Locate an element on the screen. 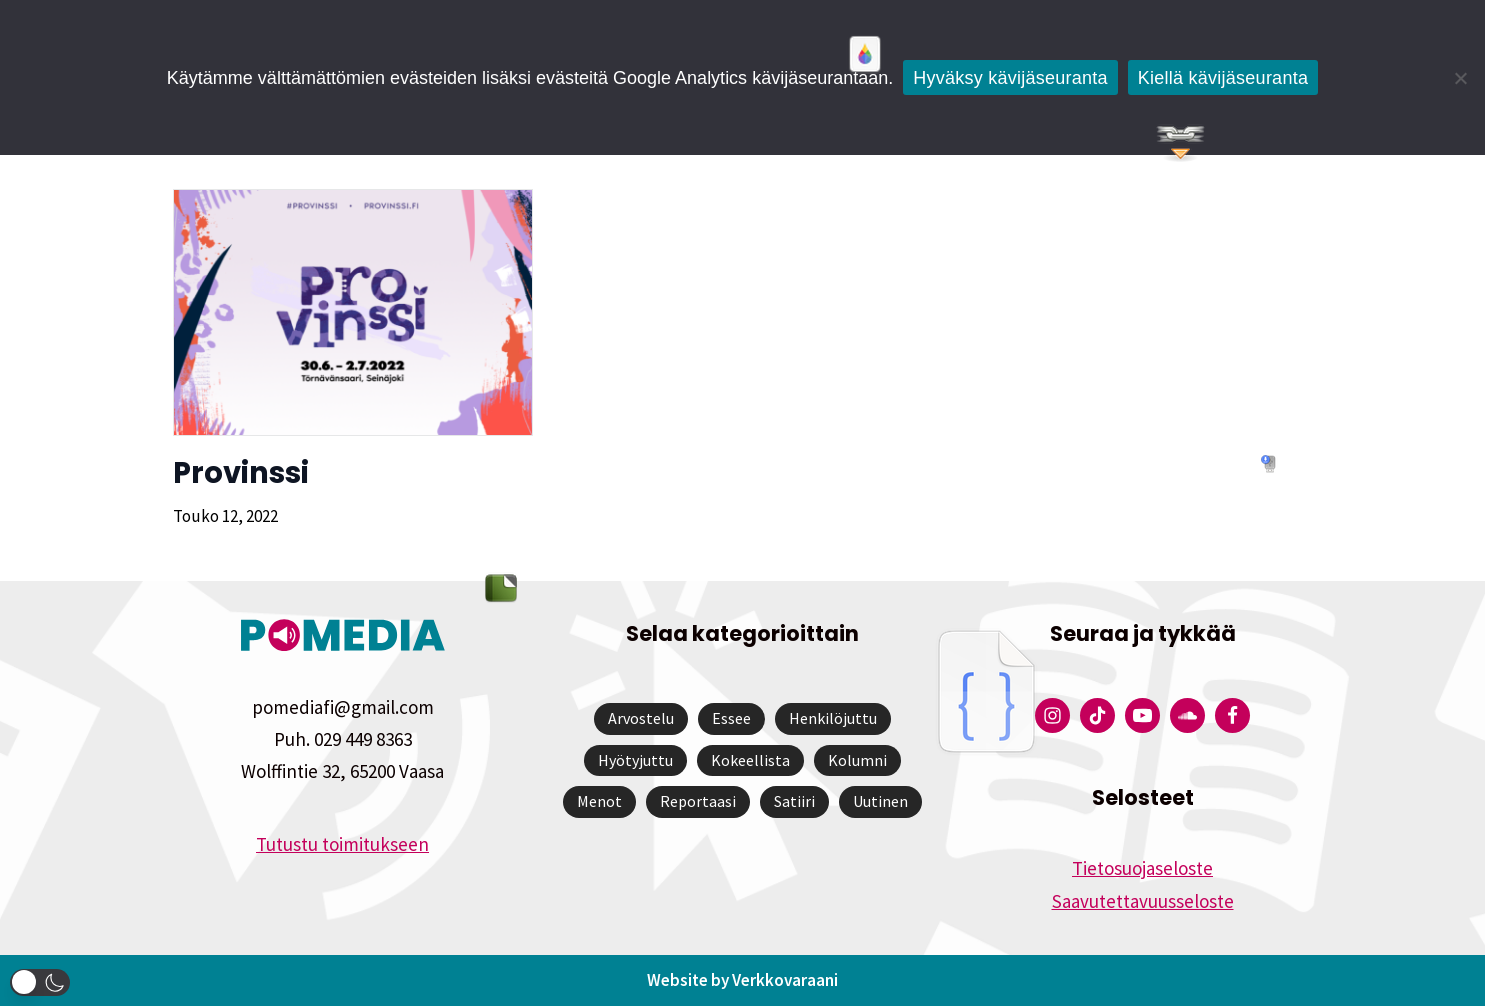 This screenshot has height=1006, width=1485. a CSS stylesheet file is located at coordinates (986, 691).